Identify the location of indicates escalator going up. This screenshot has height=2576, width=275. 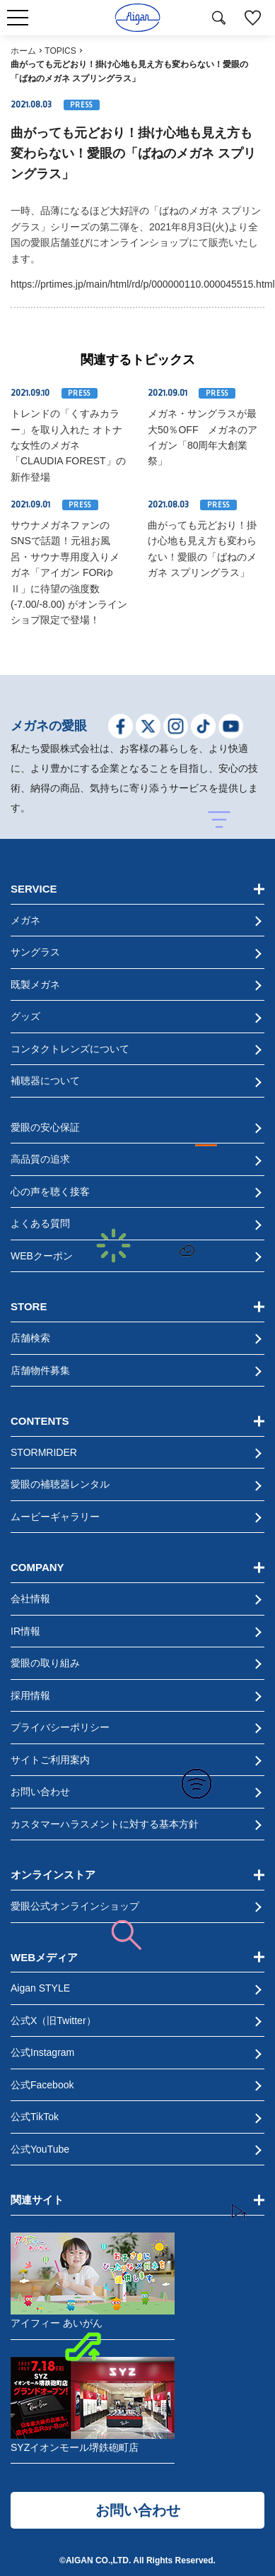
(83, 2346).